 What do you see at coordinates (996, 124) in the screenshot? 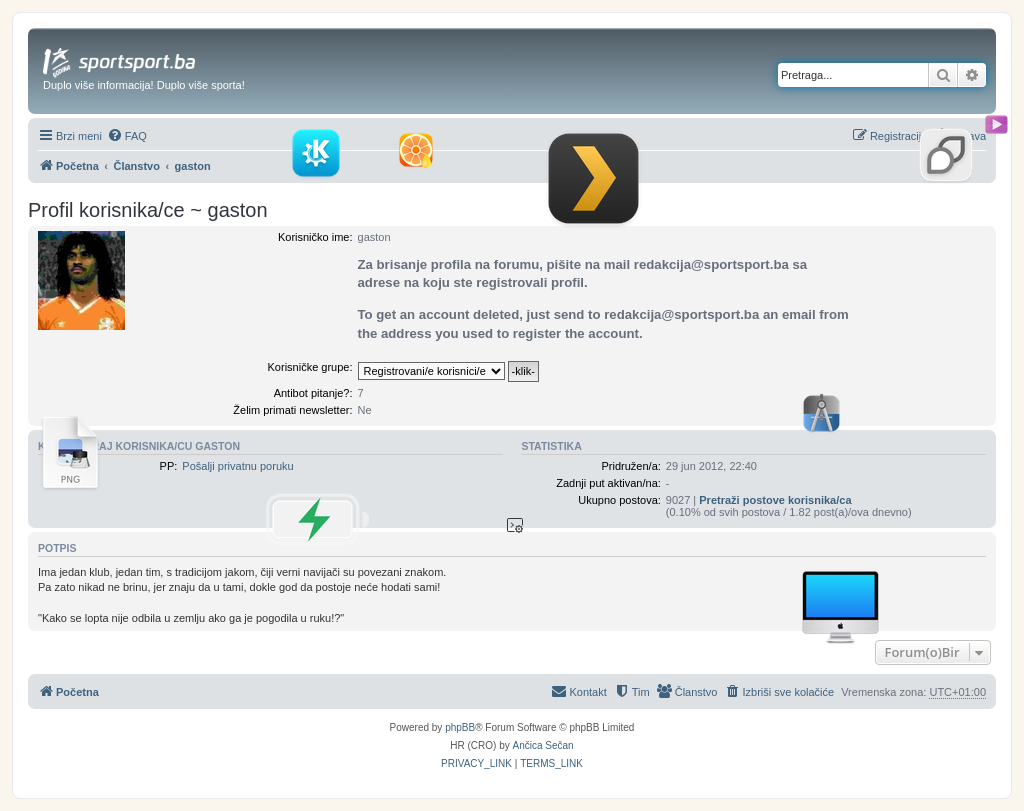
I see `open totem video player` at bounding box center [996, 124].